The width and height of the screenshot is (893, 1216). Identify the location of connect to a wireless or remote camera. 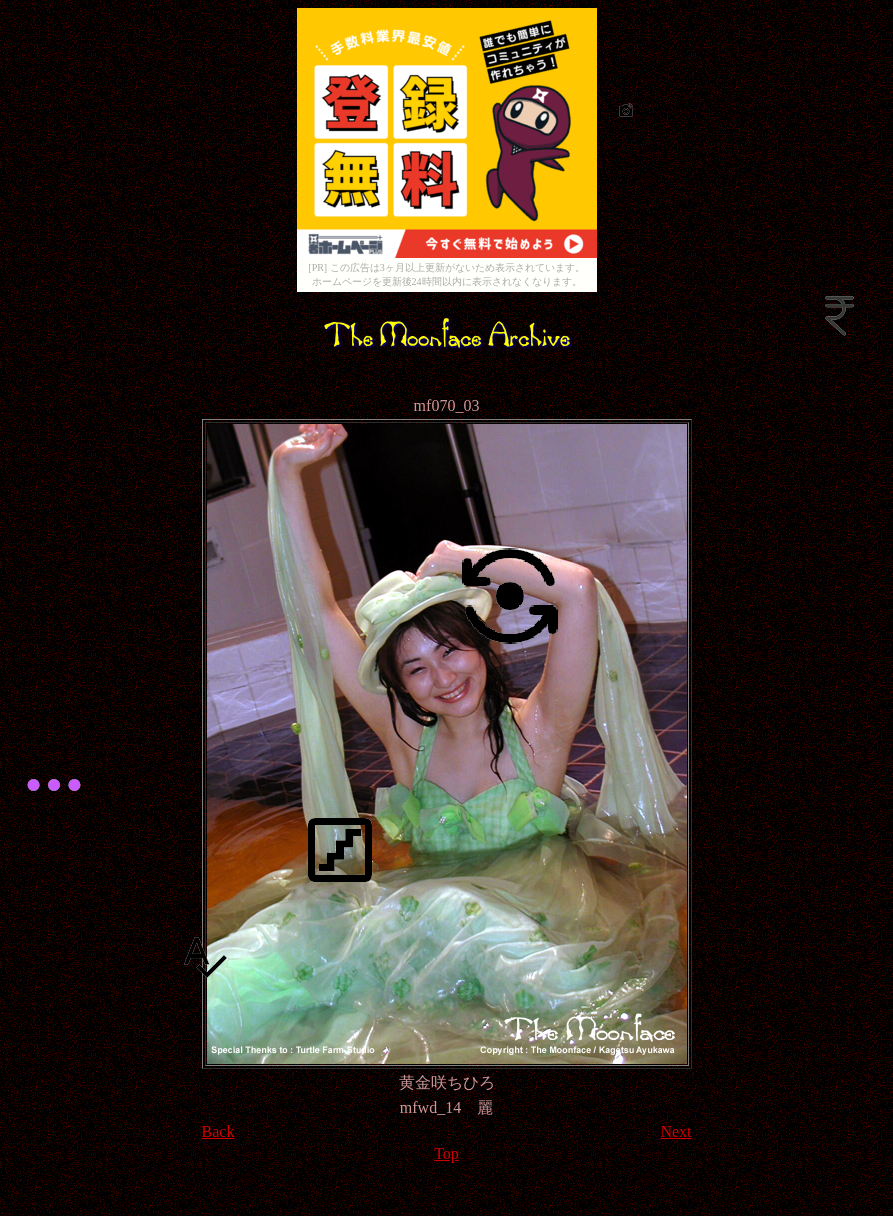
(626, 110).